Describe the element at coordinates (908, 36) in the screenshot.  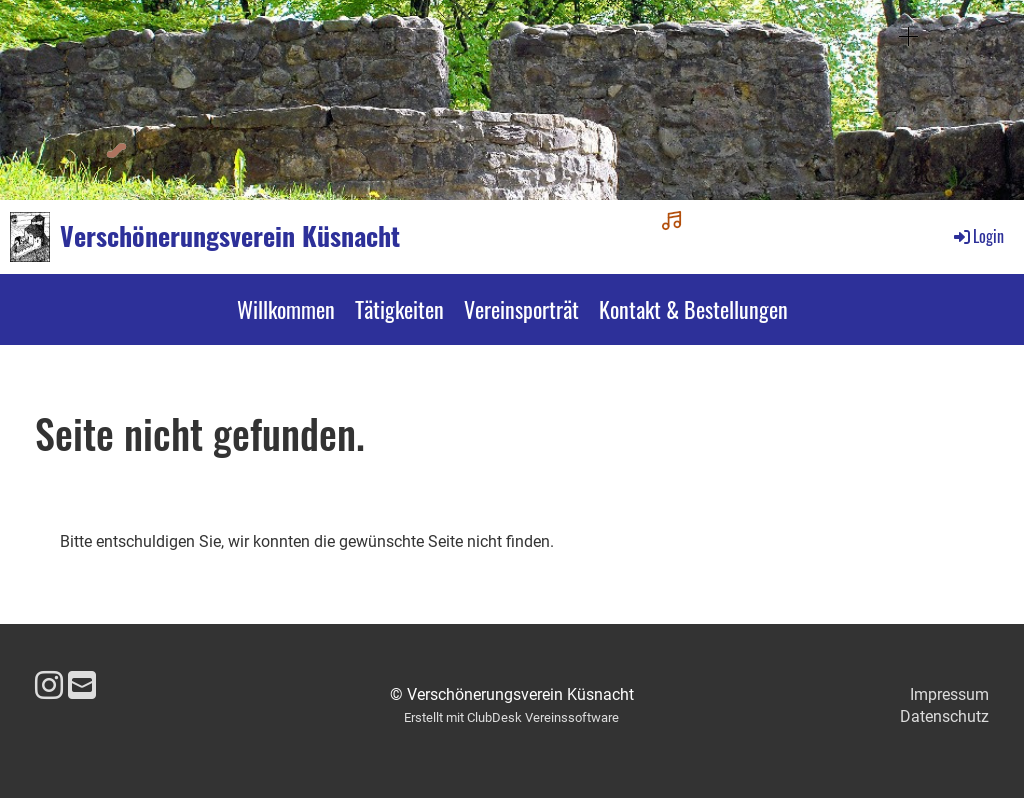
I see `add a new item` at that location.